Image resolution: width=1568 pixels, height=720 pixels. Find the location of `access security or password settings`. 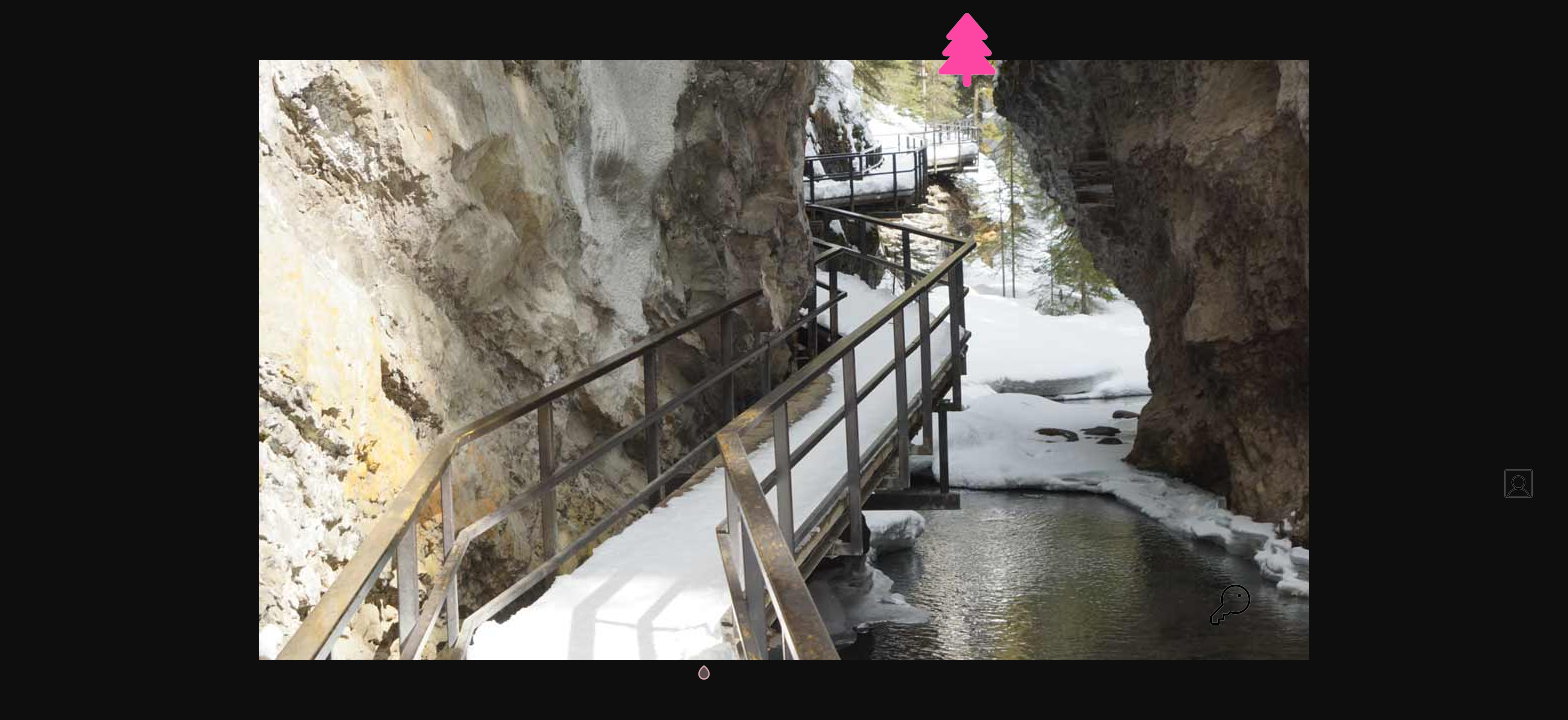

access security or password settings is located at coordinates (1229, 605).